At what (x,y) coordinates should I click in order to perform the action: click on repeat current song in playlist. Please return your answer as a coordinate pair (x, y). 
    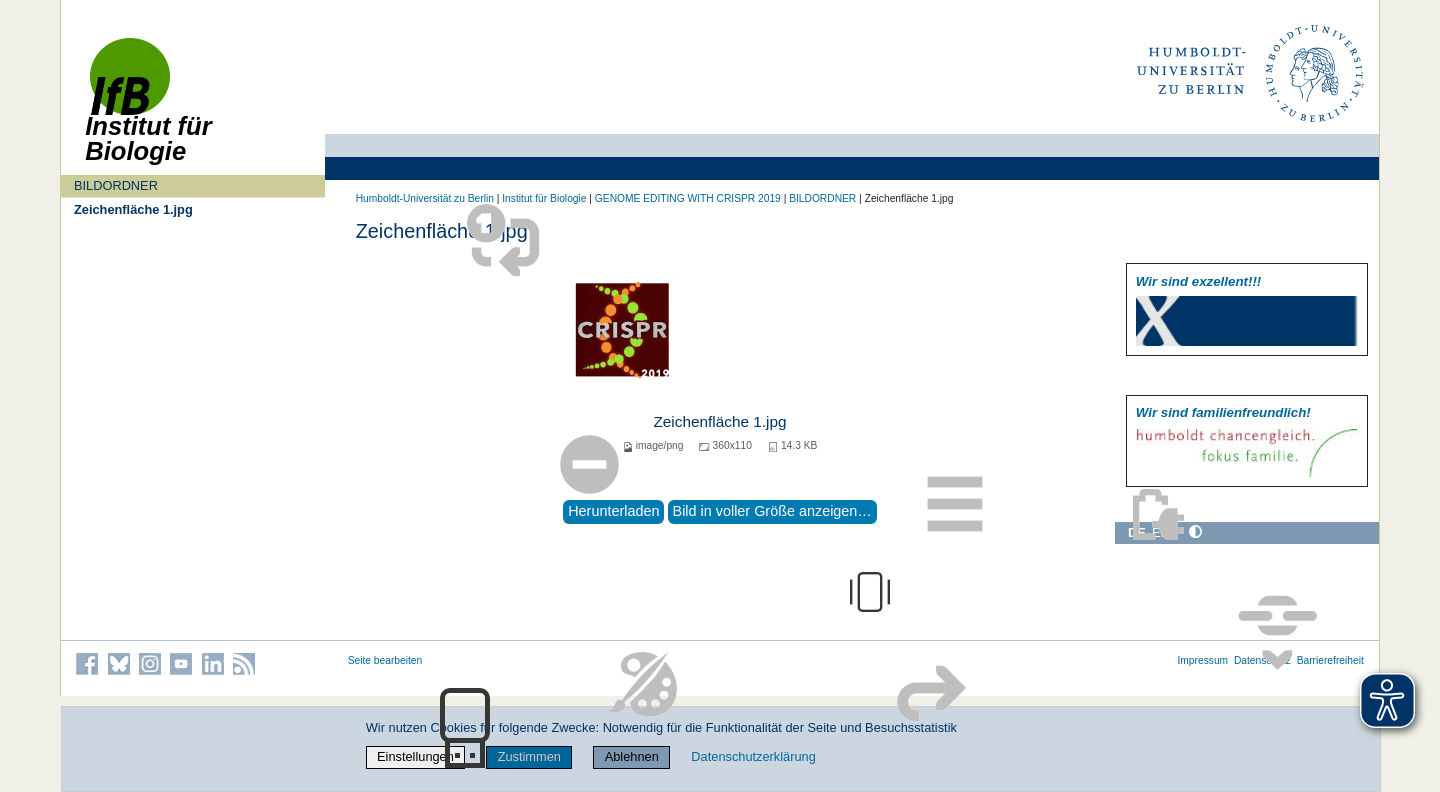
    Looking at the image, I should click on (505, 242).